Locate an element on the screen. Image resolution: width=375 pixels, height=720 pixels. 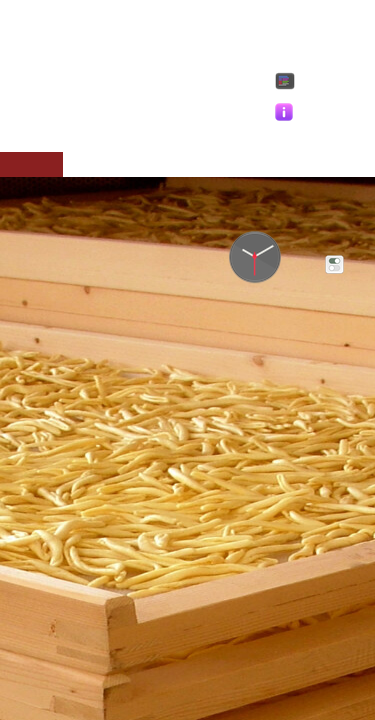
open the clocks app is located at coordinates (255, 257).